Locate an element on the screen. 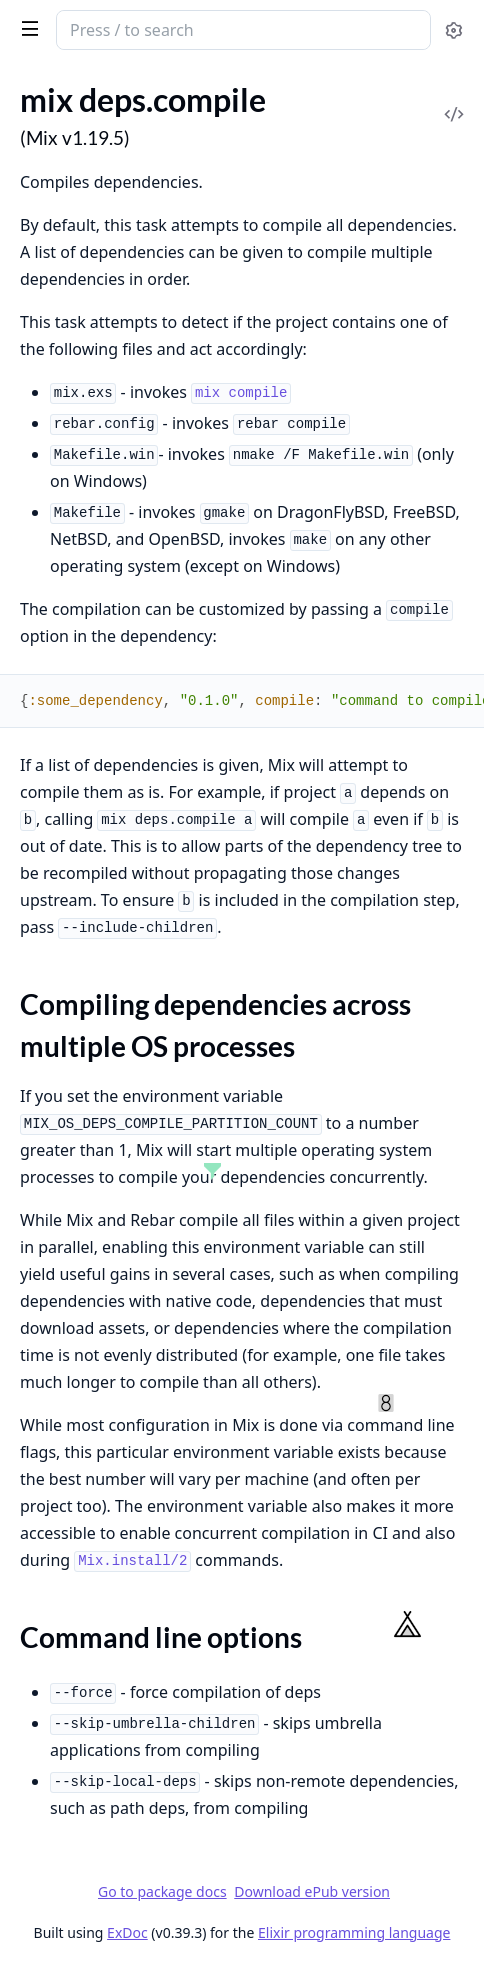  indicates the number eight in a sequence or list is located at coordinates (386, 1403).